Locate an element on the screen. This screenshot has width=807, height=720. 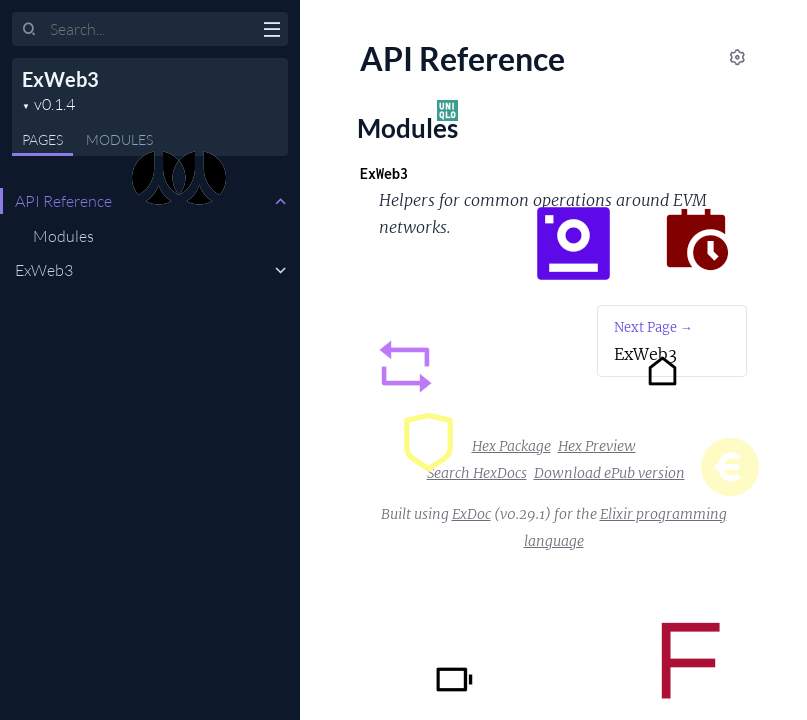
navigate to home screen is located at coordinates (662, 371).